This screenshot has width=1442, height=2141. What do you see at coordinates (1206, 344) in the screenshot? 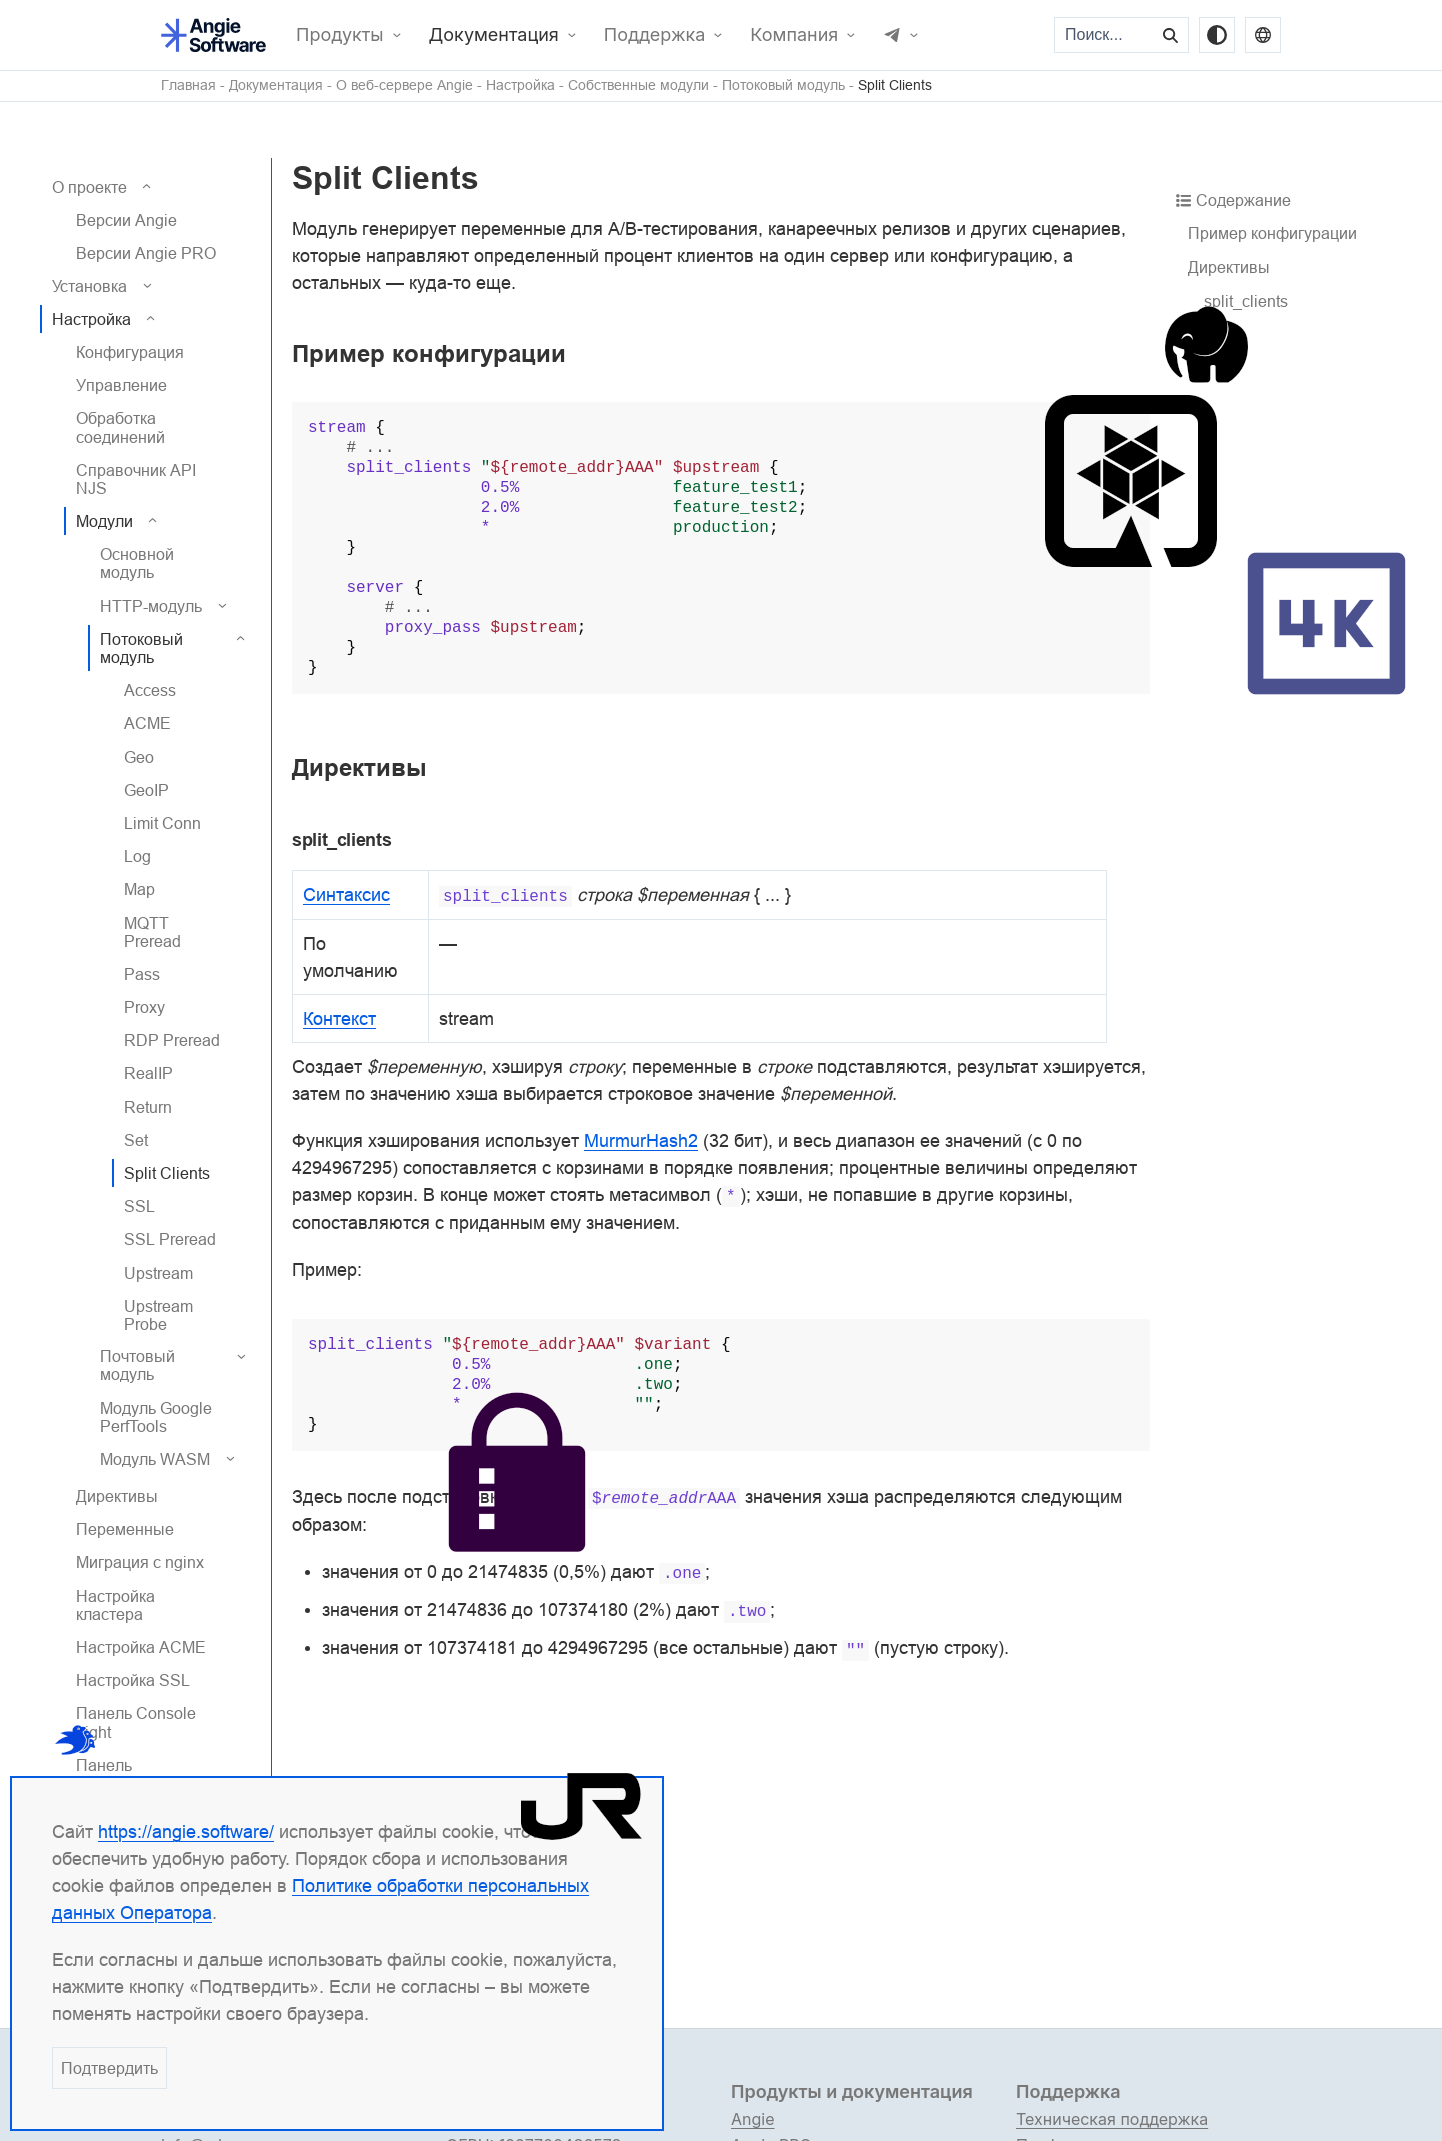
I see `open laragon local development environment` at bounding box center [1206, 344].